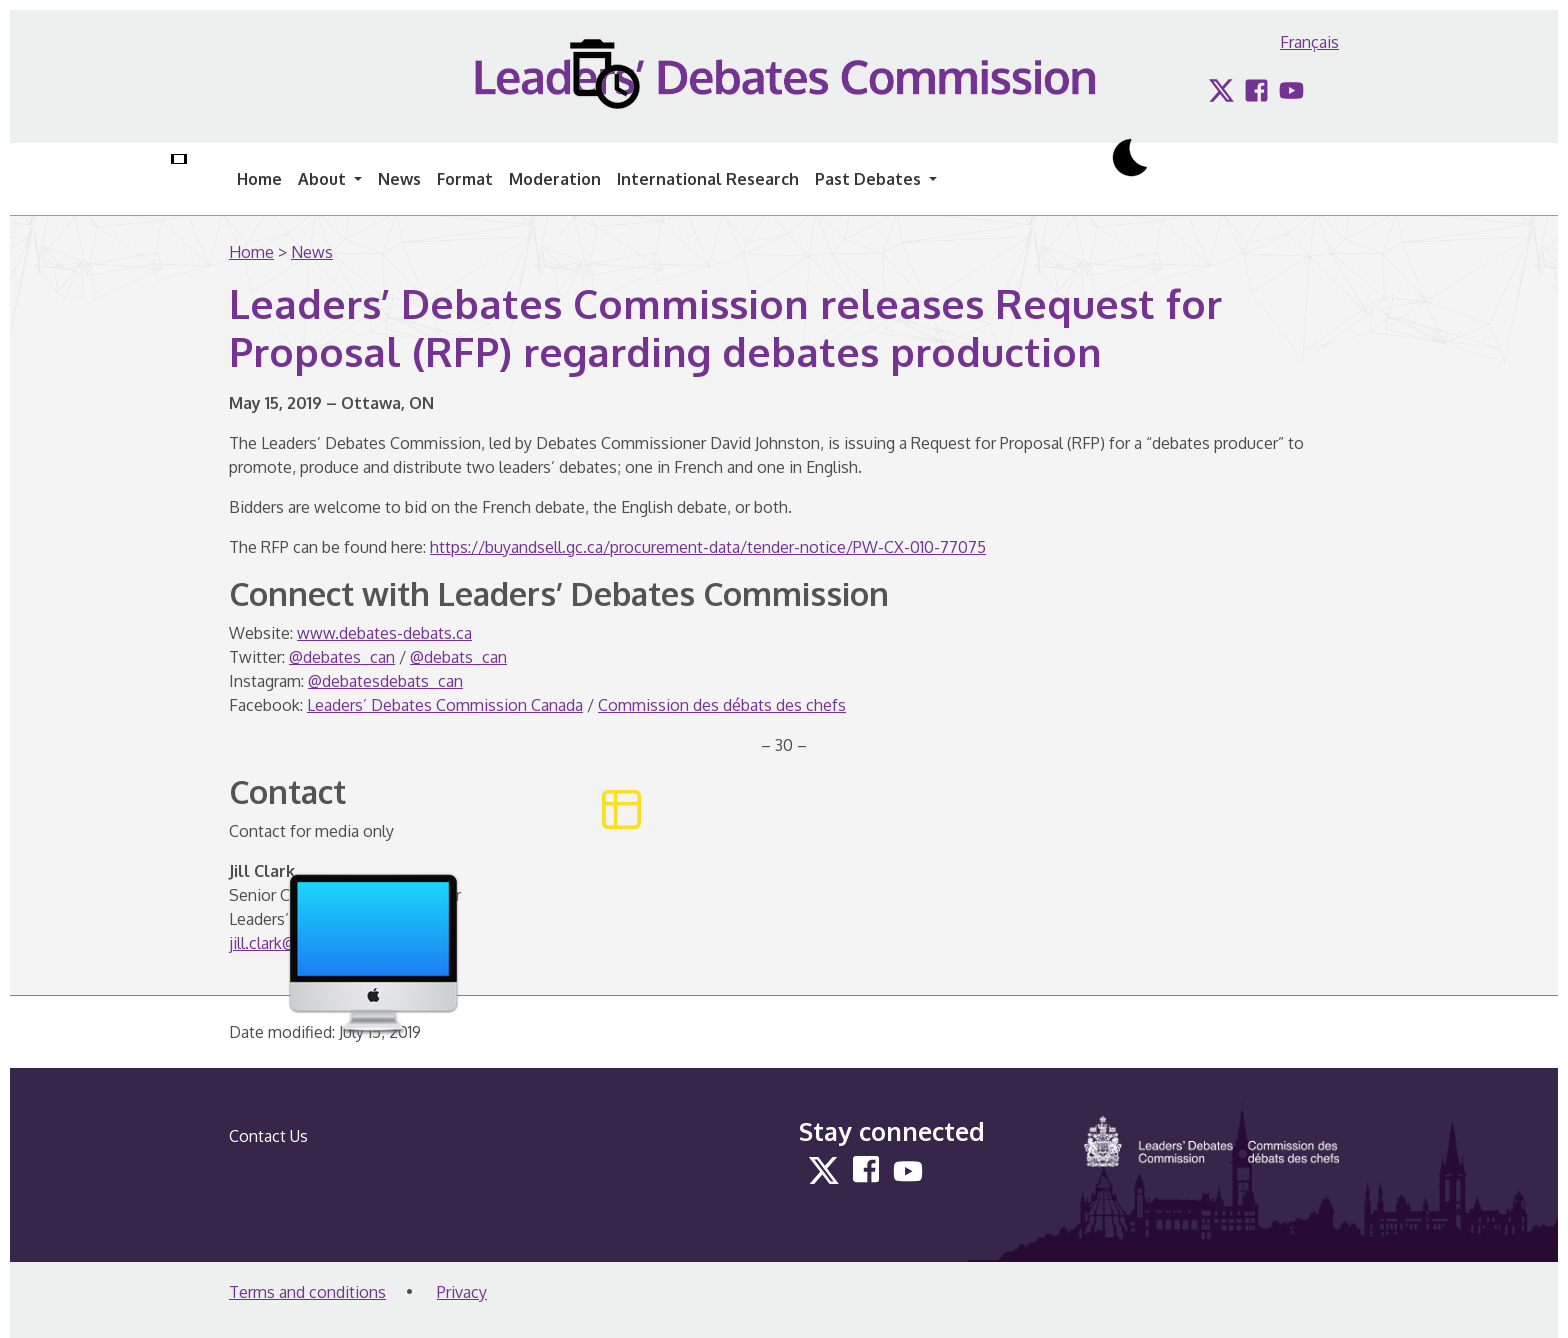 Image resolution: width=1568 pixels, height=1338 pixels. What do you see at coordinates (1131, 157) in the screenshot?
I see `enable bedtime or sleep mode` at bounding box center [1131, 157].